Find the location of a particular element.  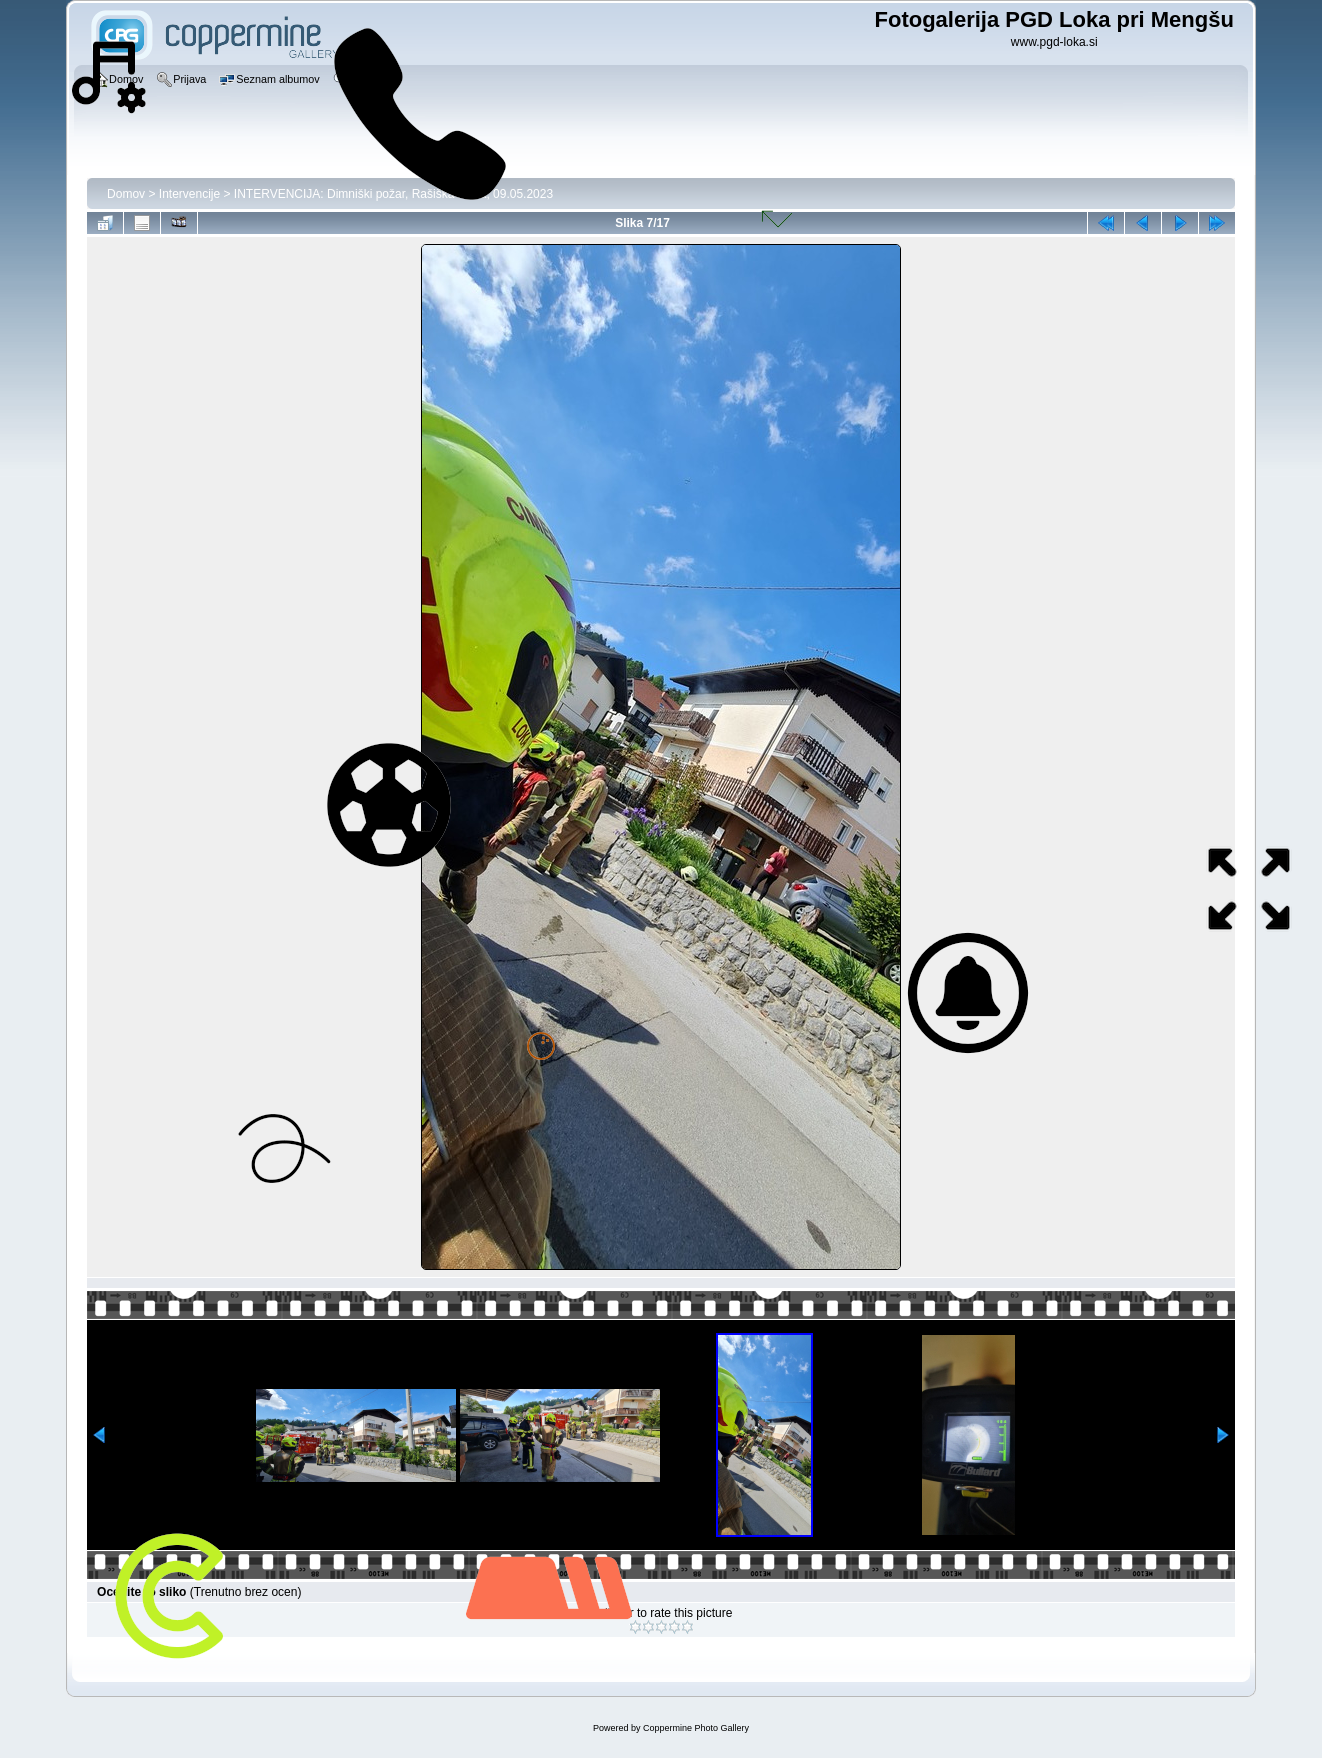

switch between open browser tabs is located at coordinates (549, 1588).